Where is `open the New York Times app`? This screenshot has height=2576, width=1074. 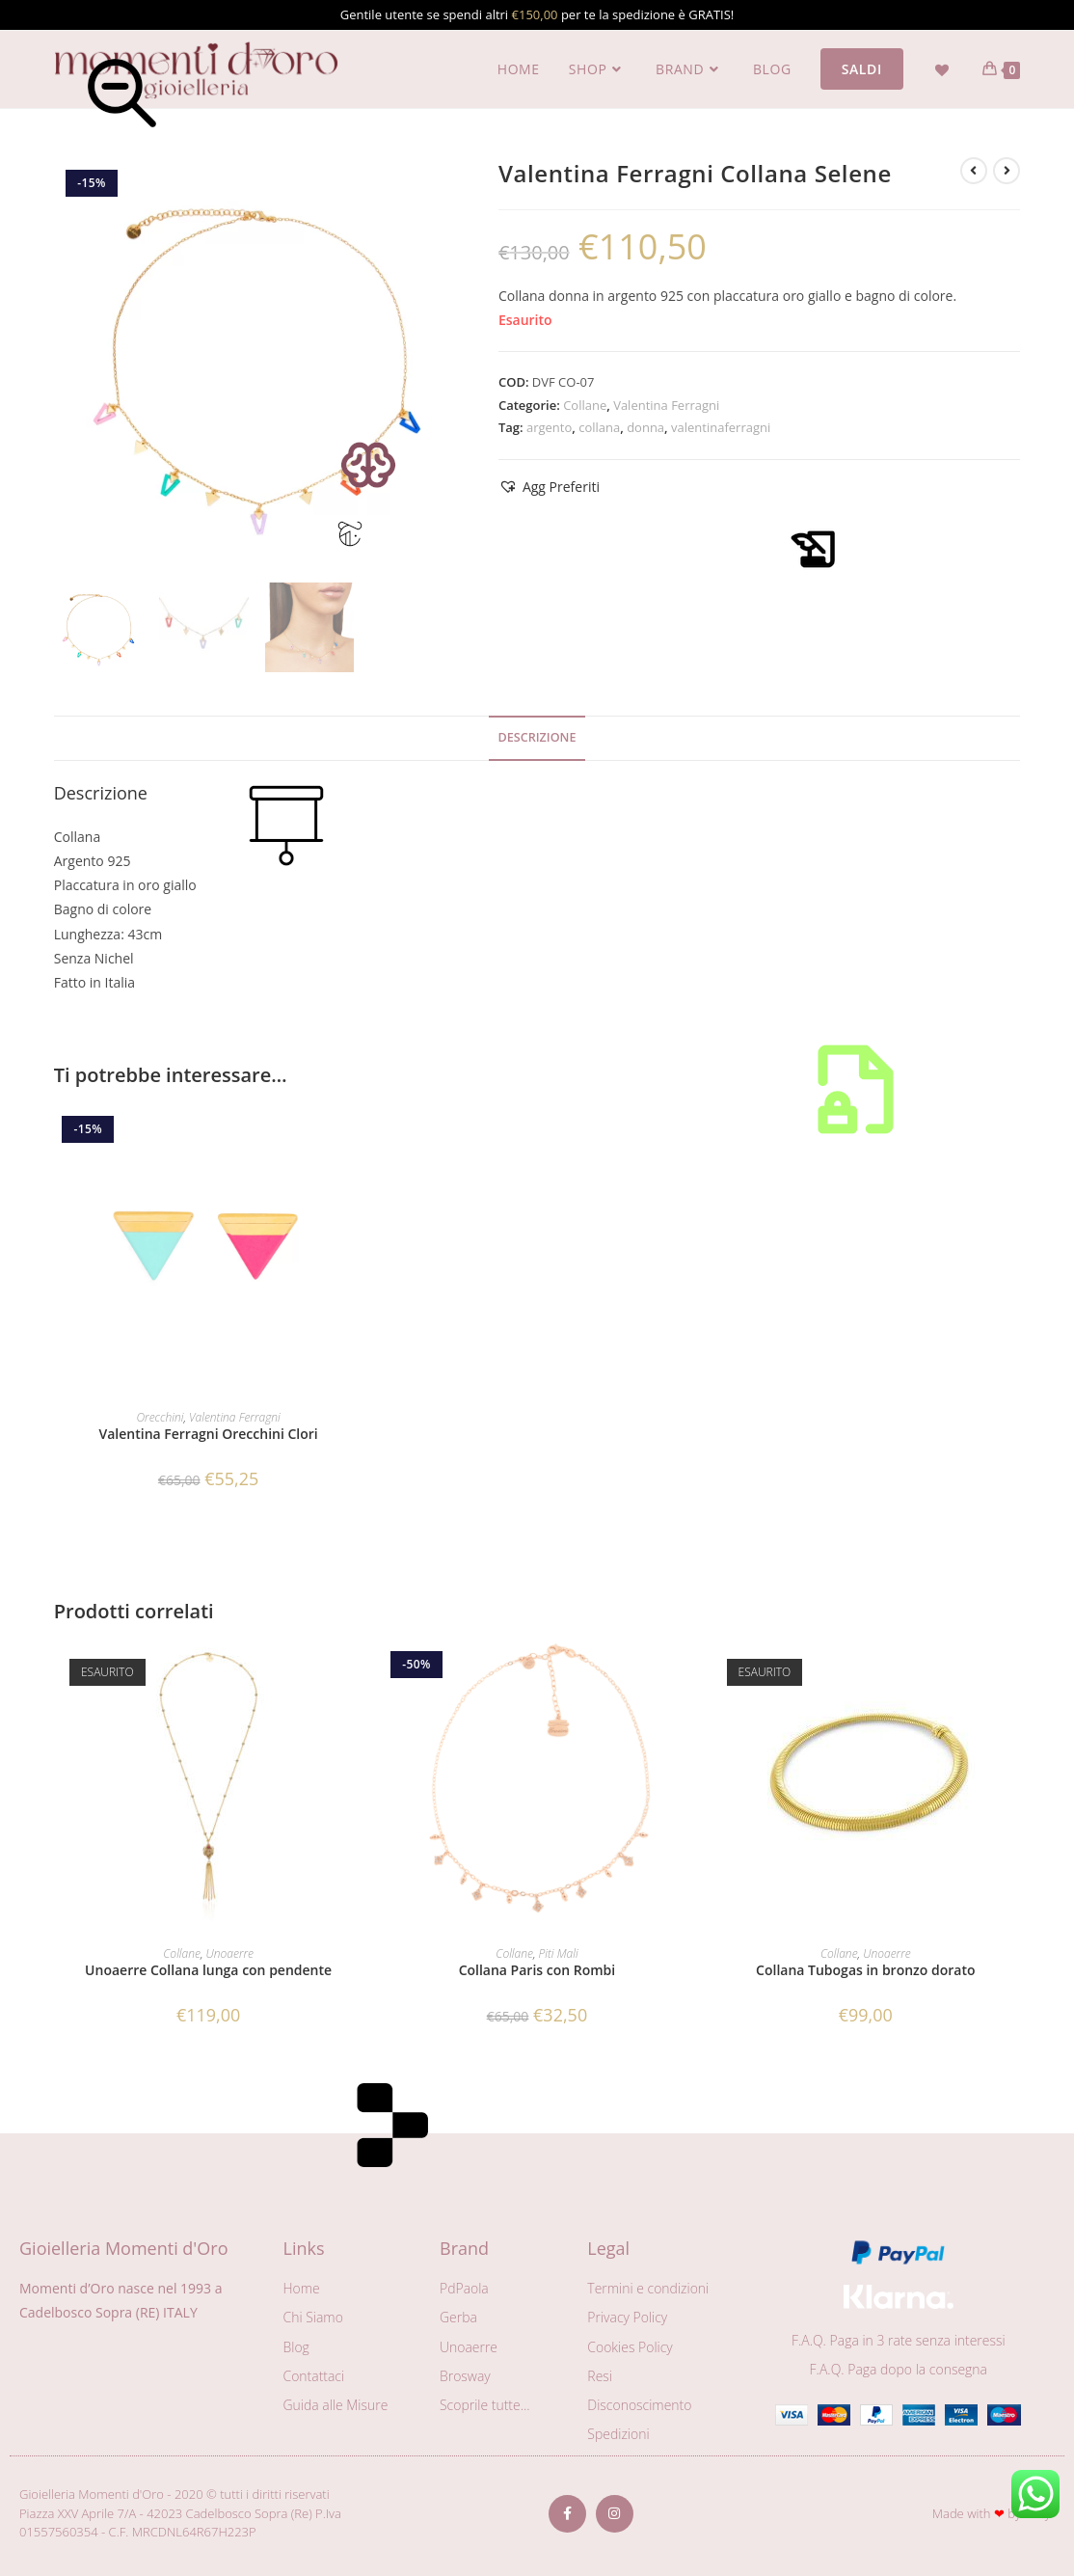
open the New York Times app is located at coordinates (350, 533).